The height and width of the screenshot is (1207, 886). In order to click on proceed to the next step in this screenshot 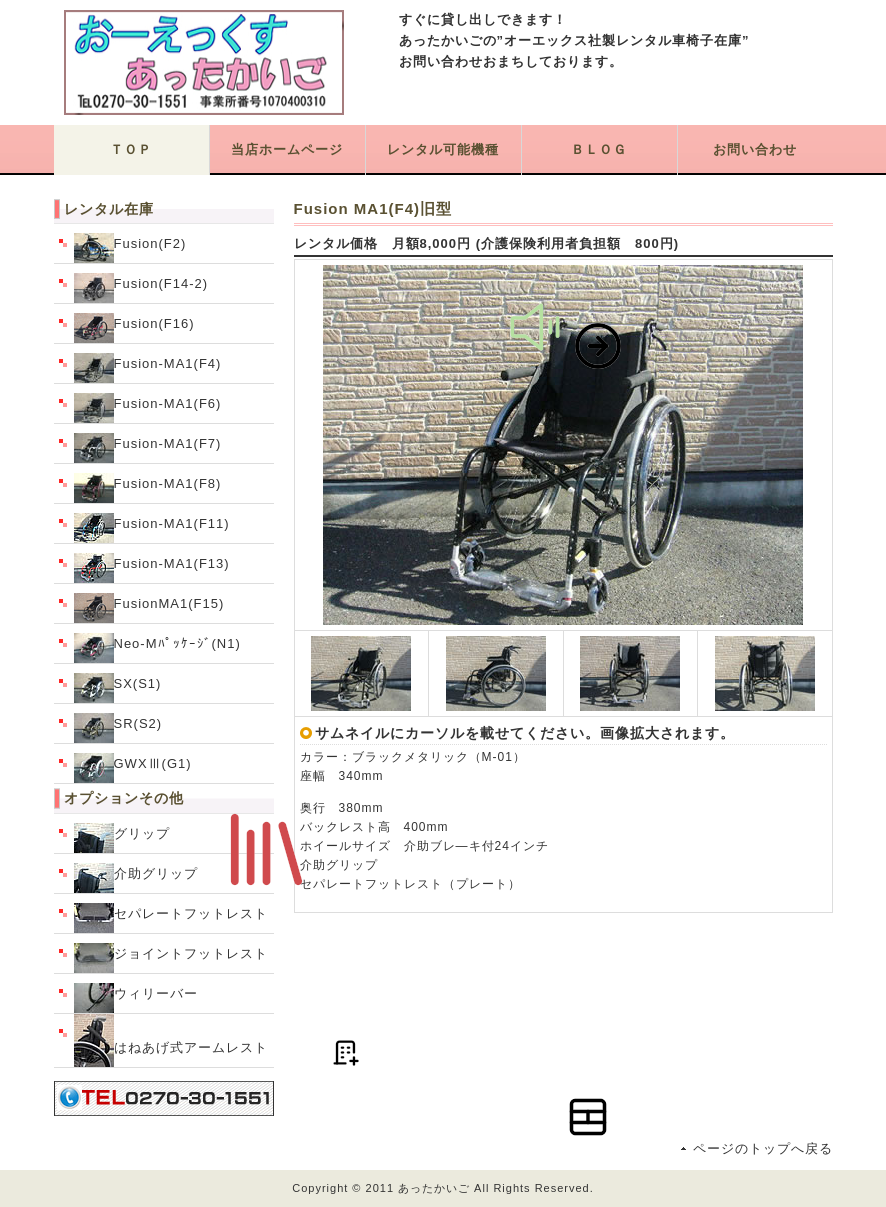, I will do `click(598, 346)`.